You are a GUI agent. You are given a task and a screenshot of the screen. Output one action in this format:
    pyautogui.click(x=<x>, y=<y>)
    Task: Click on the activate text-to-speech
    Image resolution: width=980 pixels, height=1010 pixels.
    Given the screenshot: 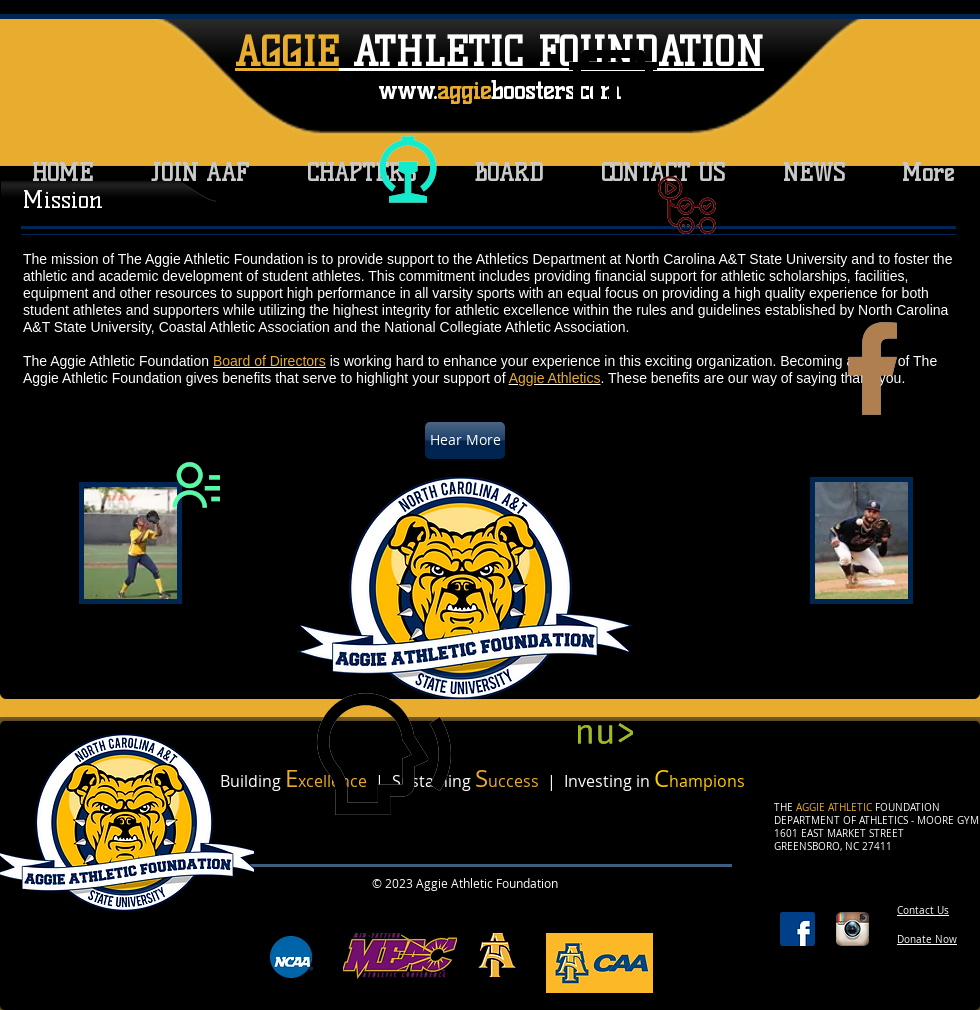 What is the action you would take?
    pyautogui.click(x=384, y=754)
    